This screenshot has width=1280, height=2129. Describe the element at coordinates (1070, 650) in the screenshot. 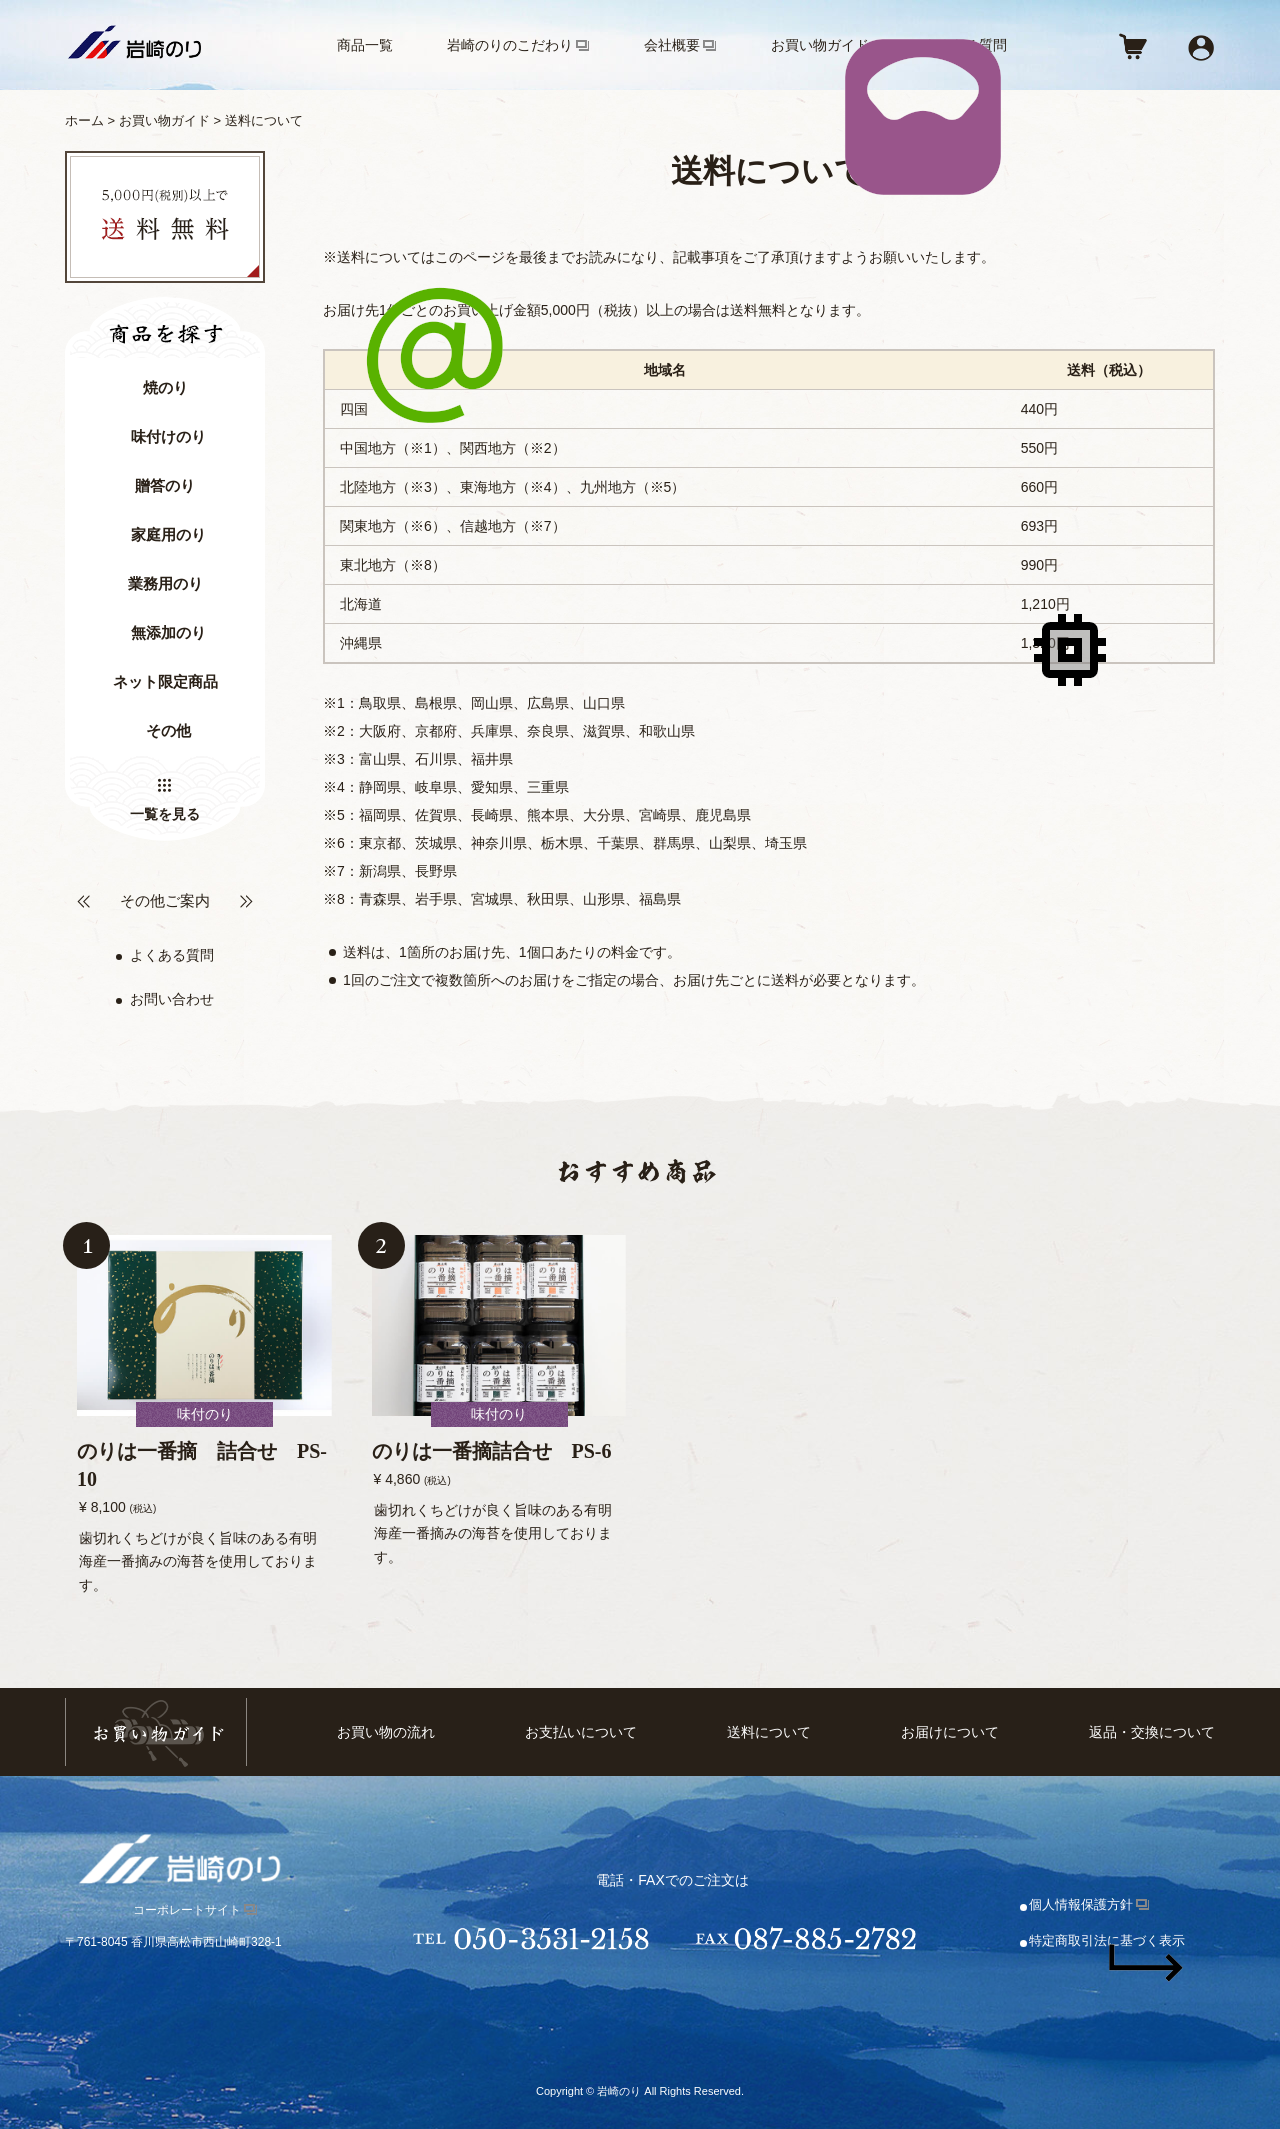

I see `view device memory or RAM usage` at that location.